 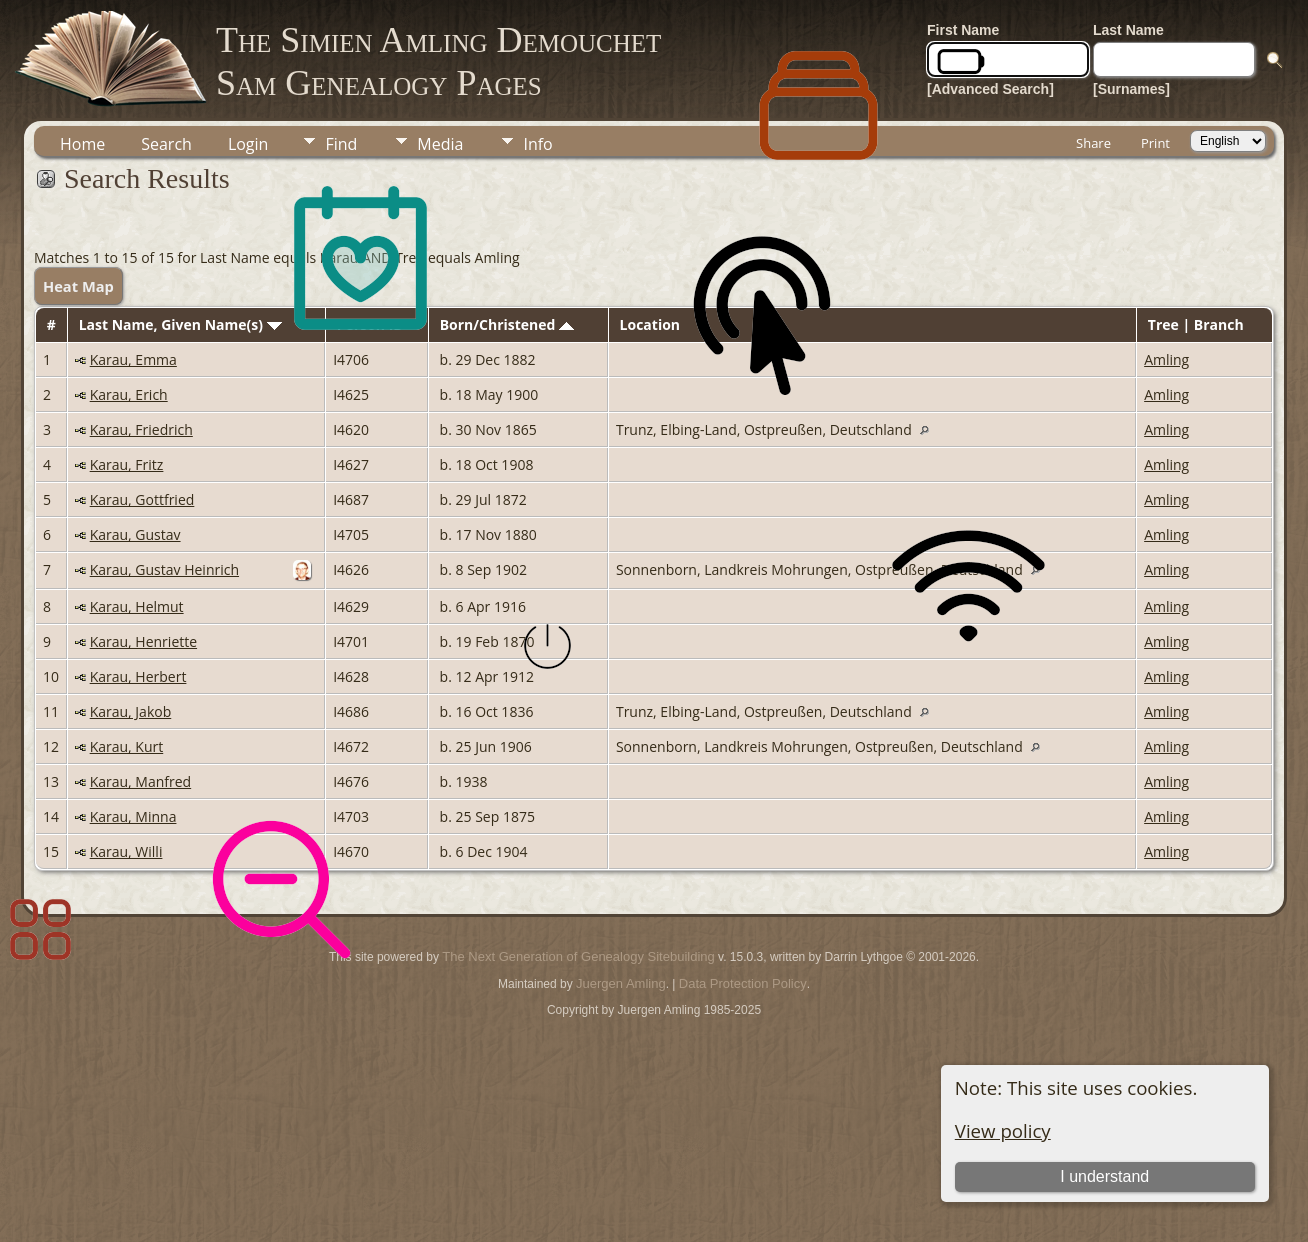 I want to click on zoom out, so click(x=281, y=889).